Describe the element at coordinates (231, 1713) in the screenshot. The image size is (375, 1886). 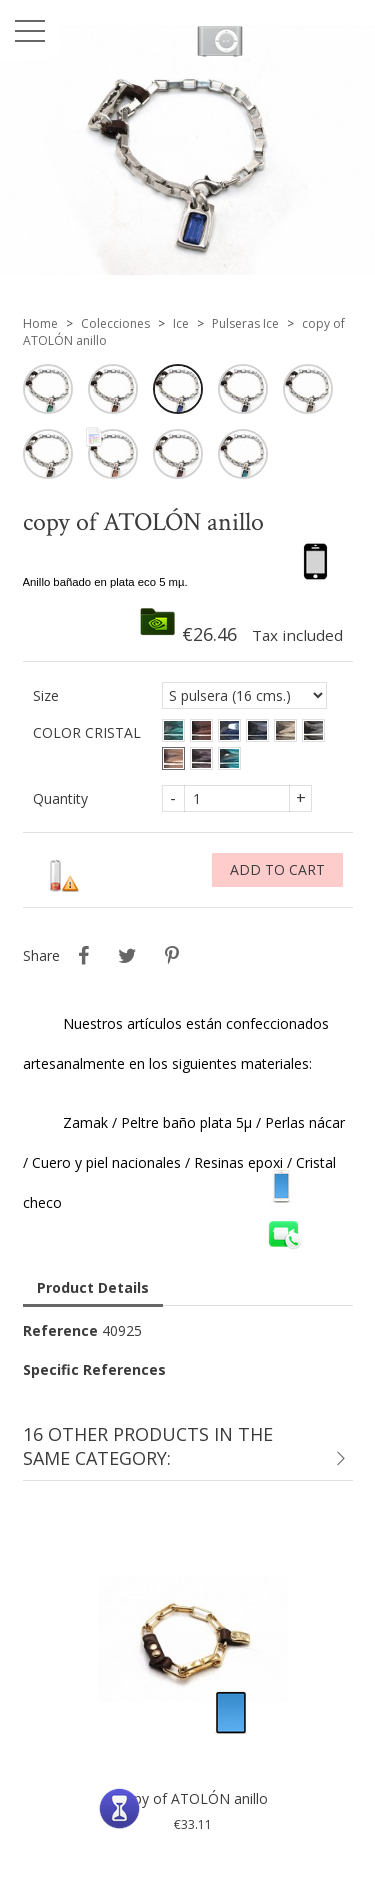
I see `iPad Air device icon` at that location.